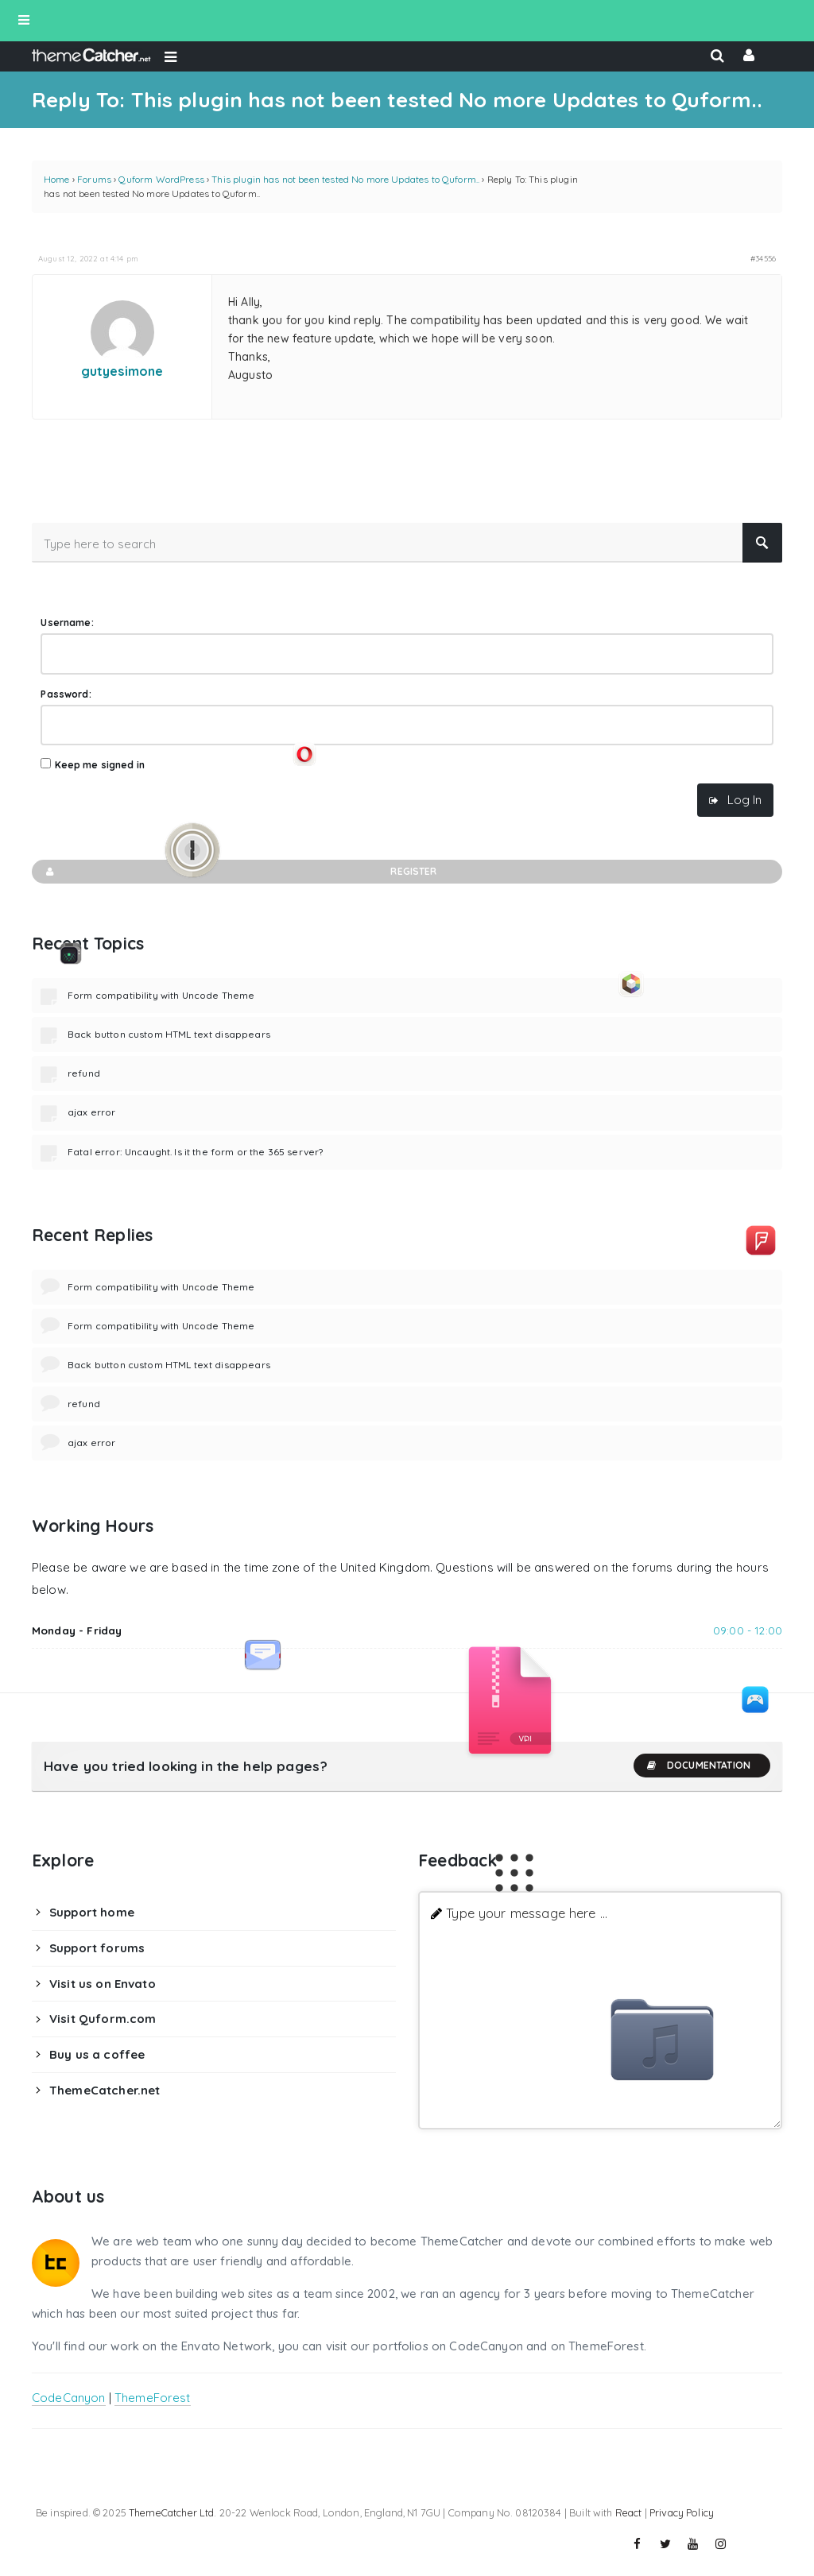 The height and width of the screenshot is (2576, 814). I want to click on open the opera web browser, so click(304, 754).